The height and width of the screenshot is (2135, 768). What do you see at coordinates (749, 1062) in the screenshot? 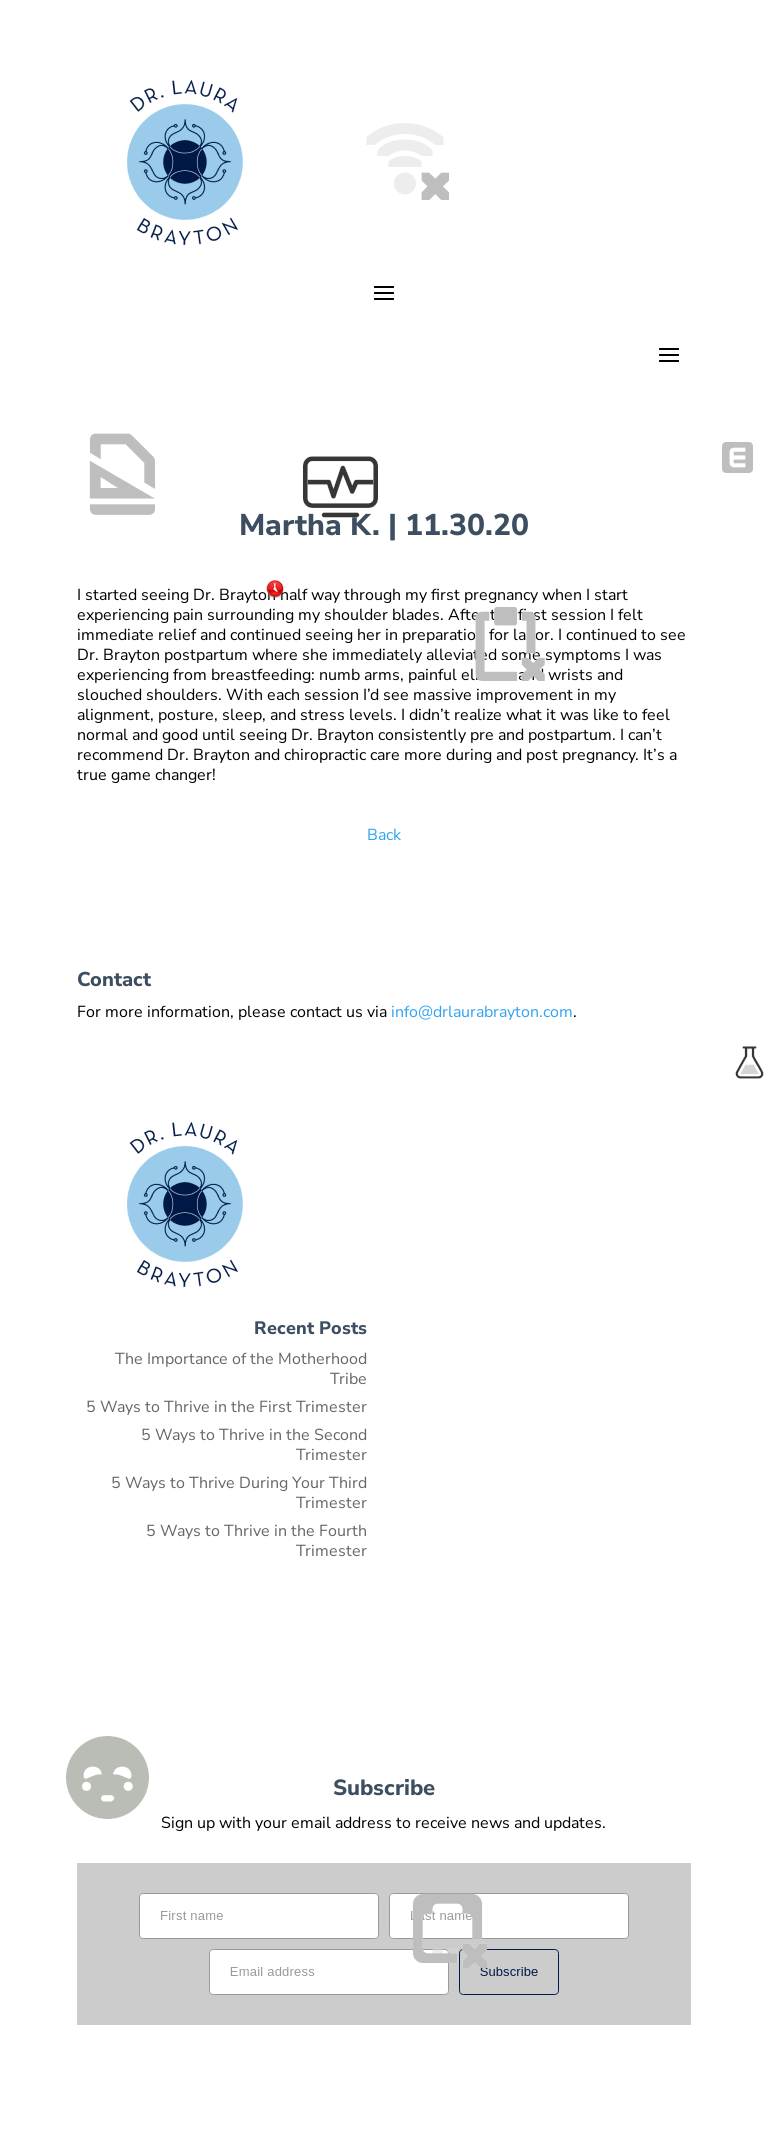
I see `access science or chemistry applications` at bounding box center [749, 1062].